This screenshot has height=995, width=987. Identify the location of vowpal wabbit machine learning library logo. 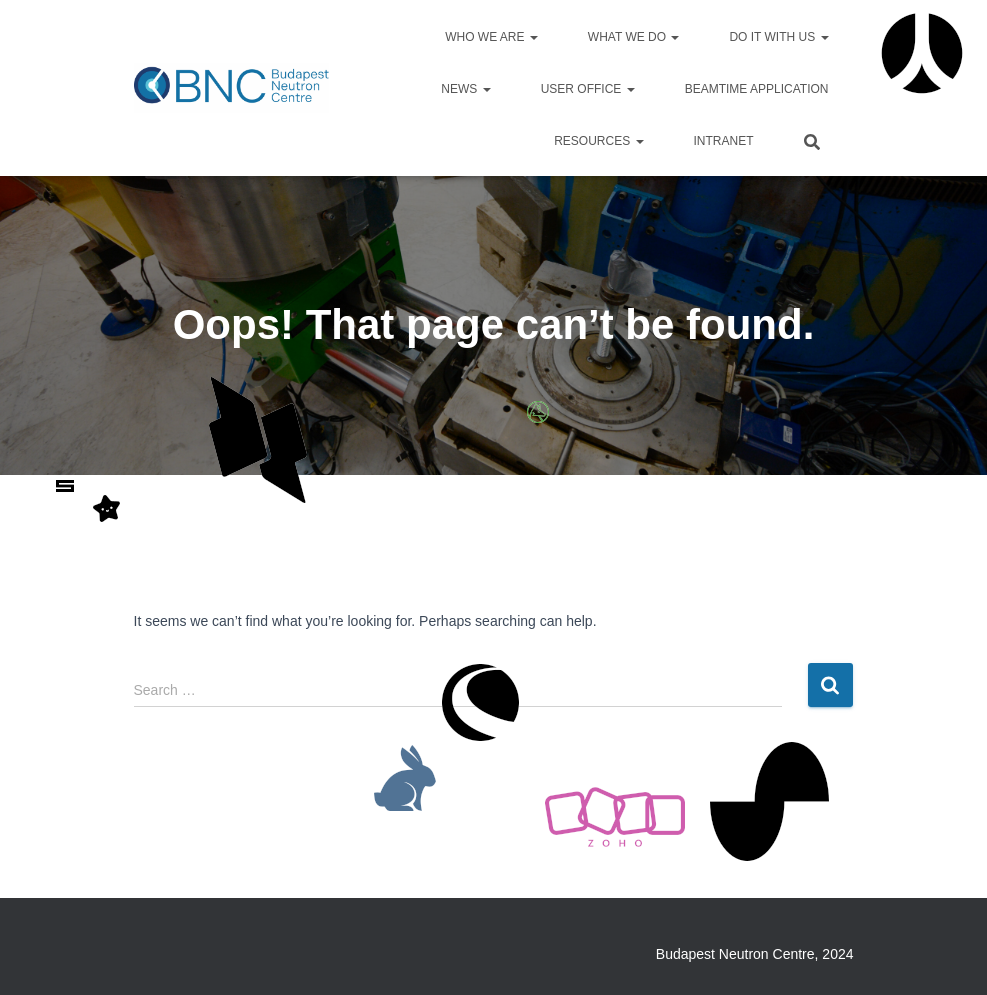
(405, 778).